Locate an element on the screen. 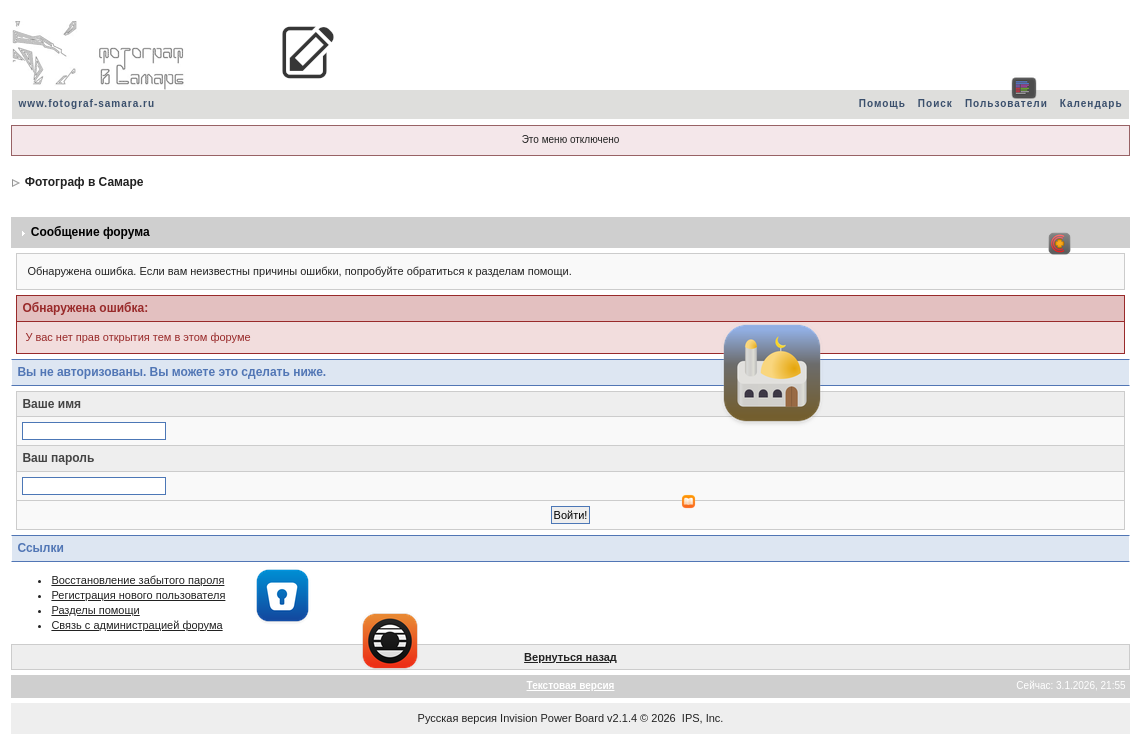 The width and height of the screenshot is (1141, 754). open the Books app is located at coordinates (688, 501).